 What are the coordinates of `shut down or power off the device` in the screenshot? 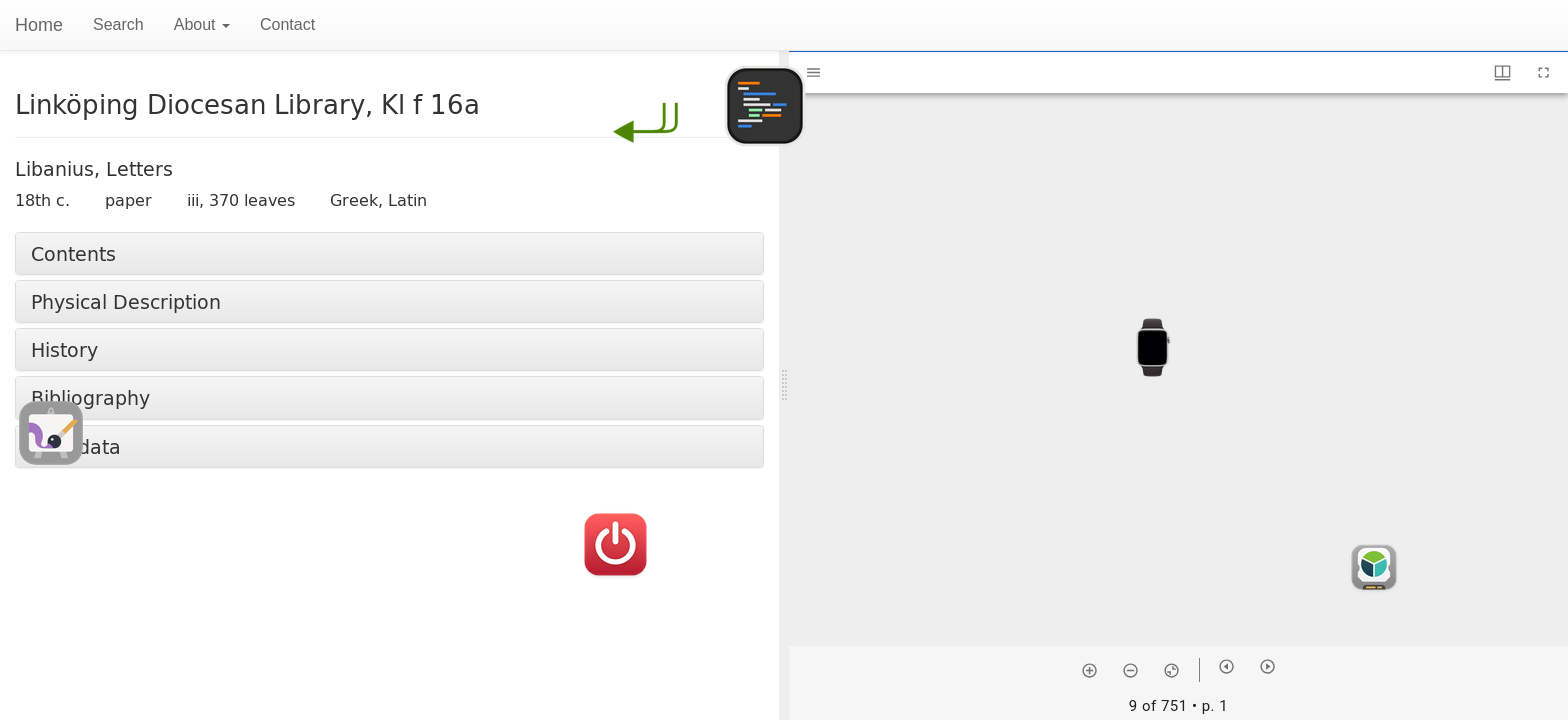 It's located at (615, 544).